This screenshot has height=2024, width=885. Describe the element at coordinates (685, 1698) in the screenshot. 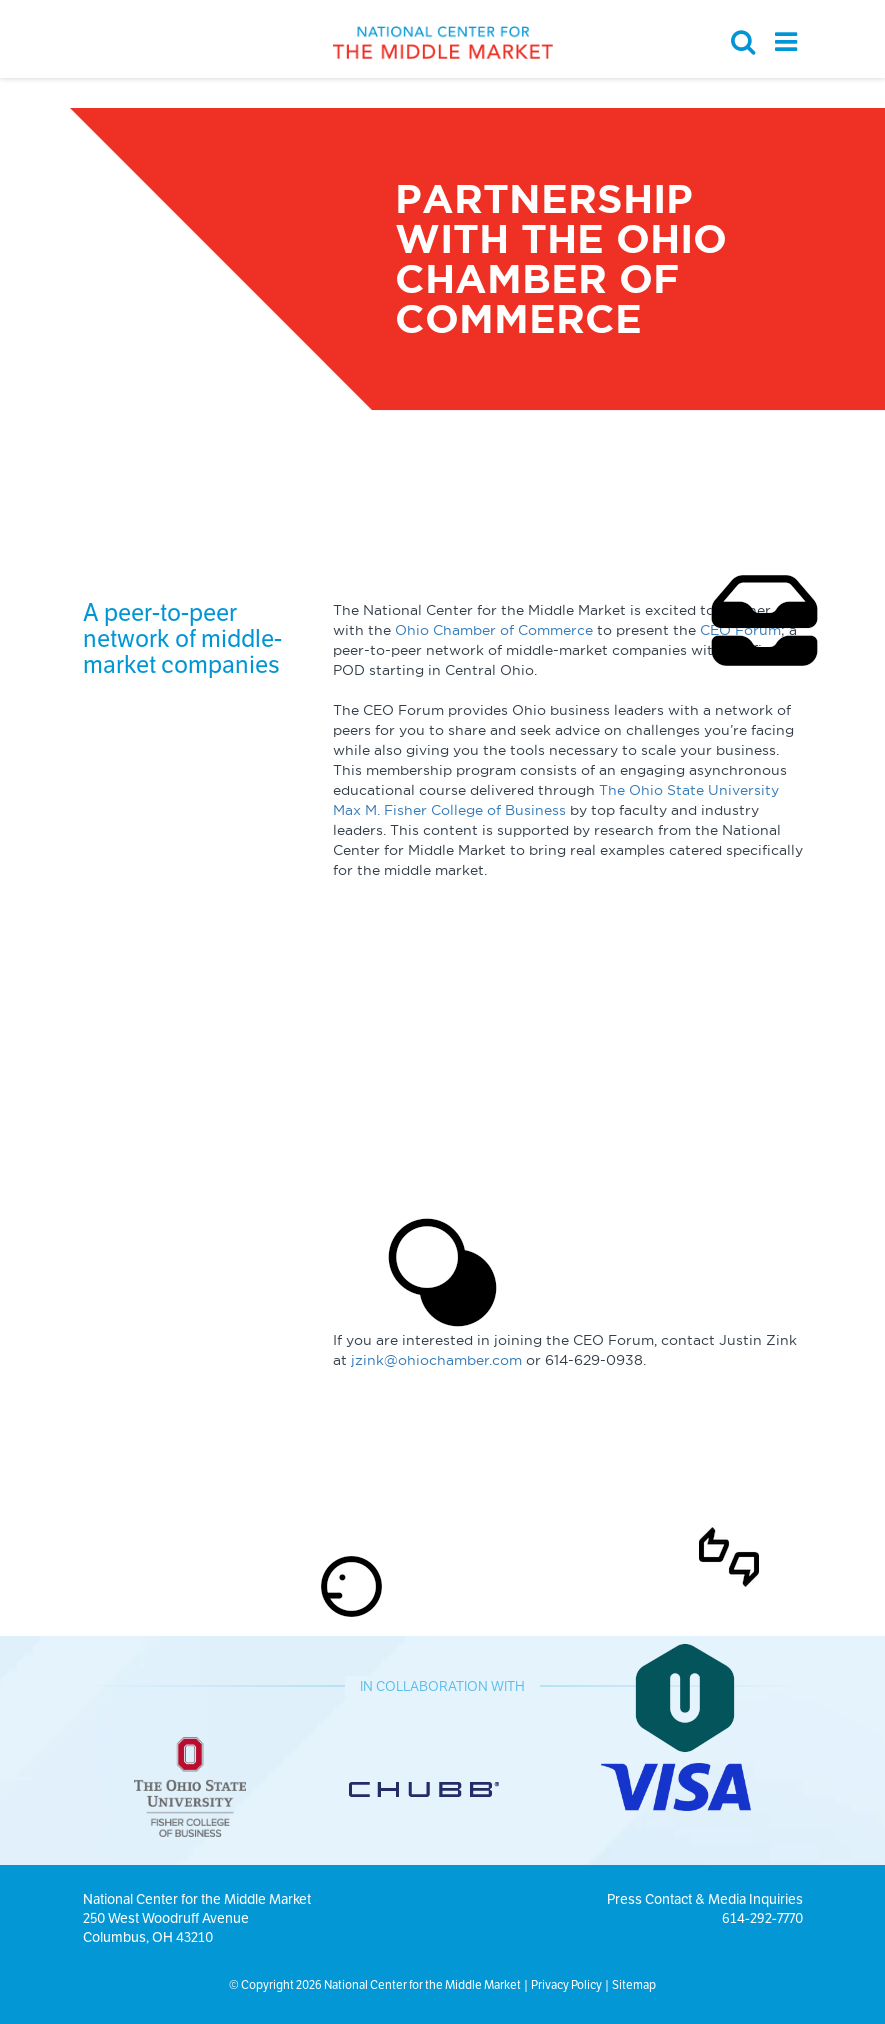

I see `indicates a user or username initial` at that location.